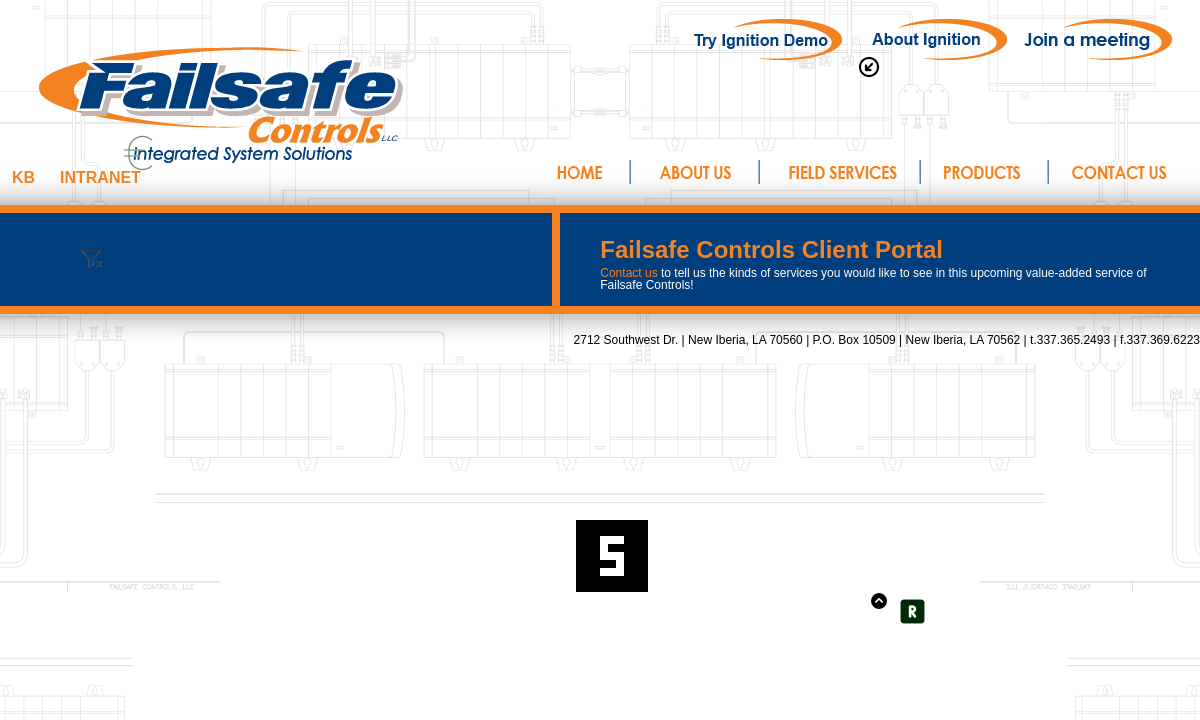 The image size is (1200, 720). I want to click on scroll to top of page, so click(879, 601).